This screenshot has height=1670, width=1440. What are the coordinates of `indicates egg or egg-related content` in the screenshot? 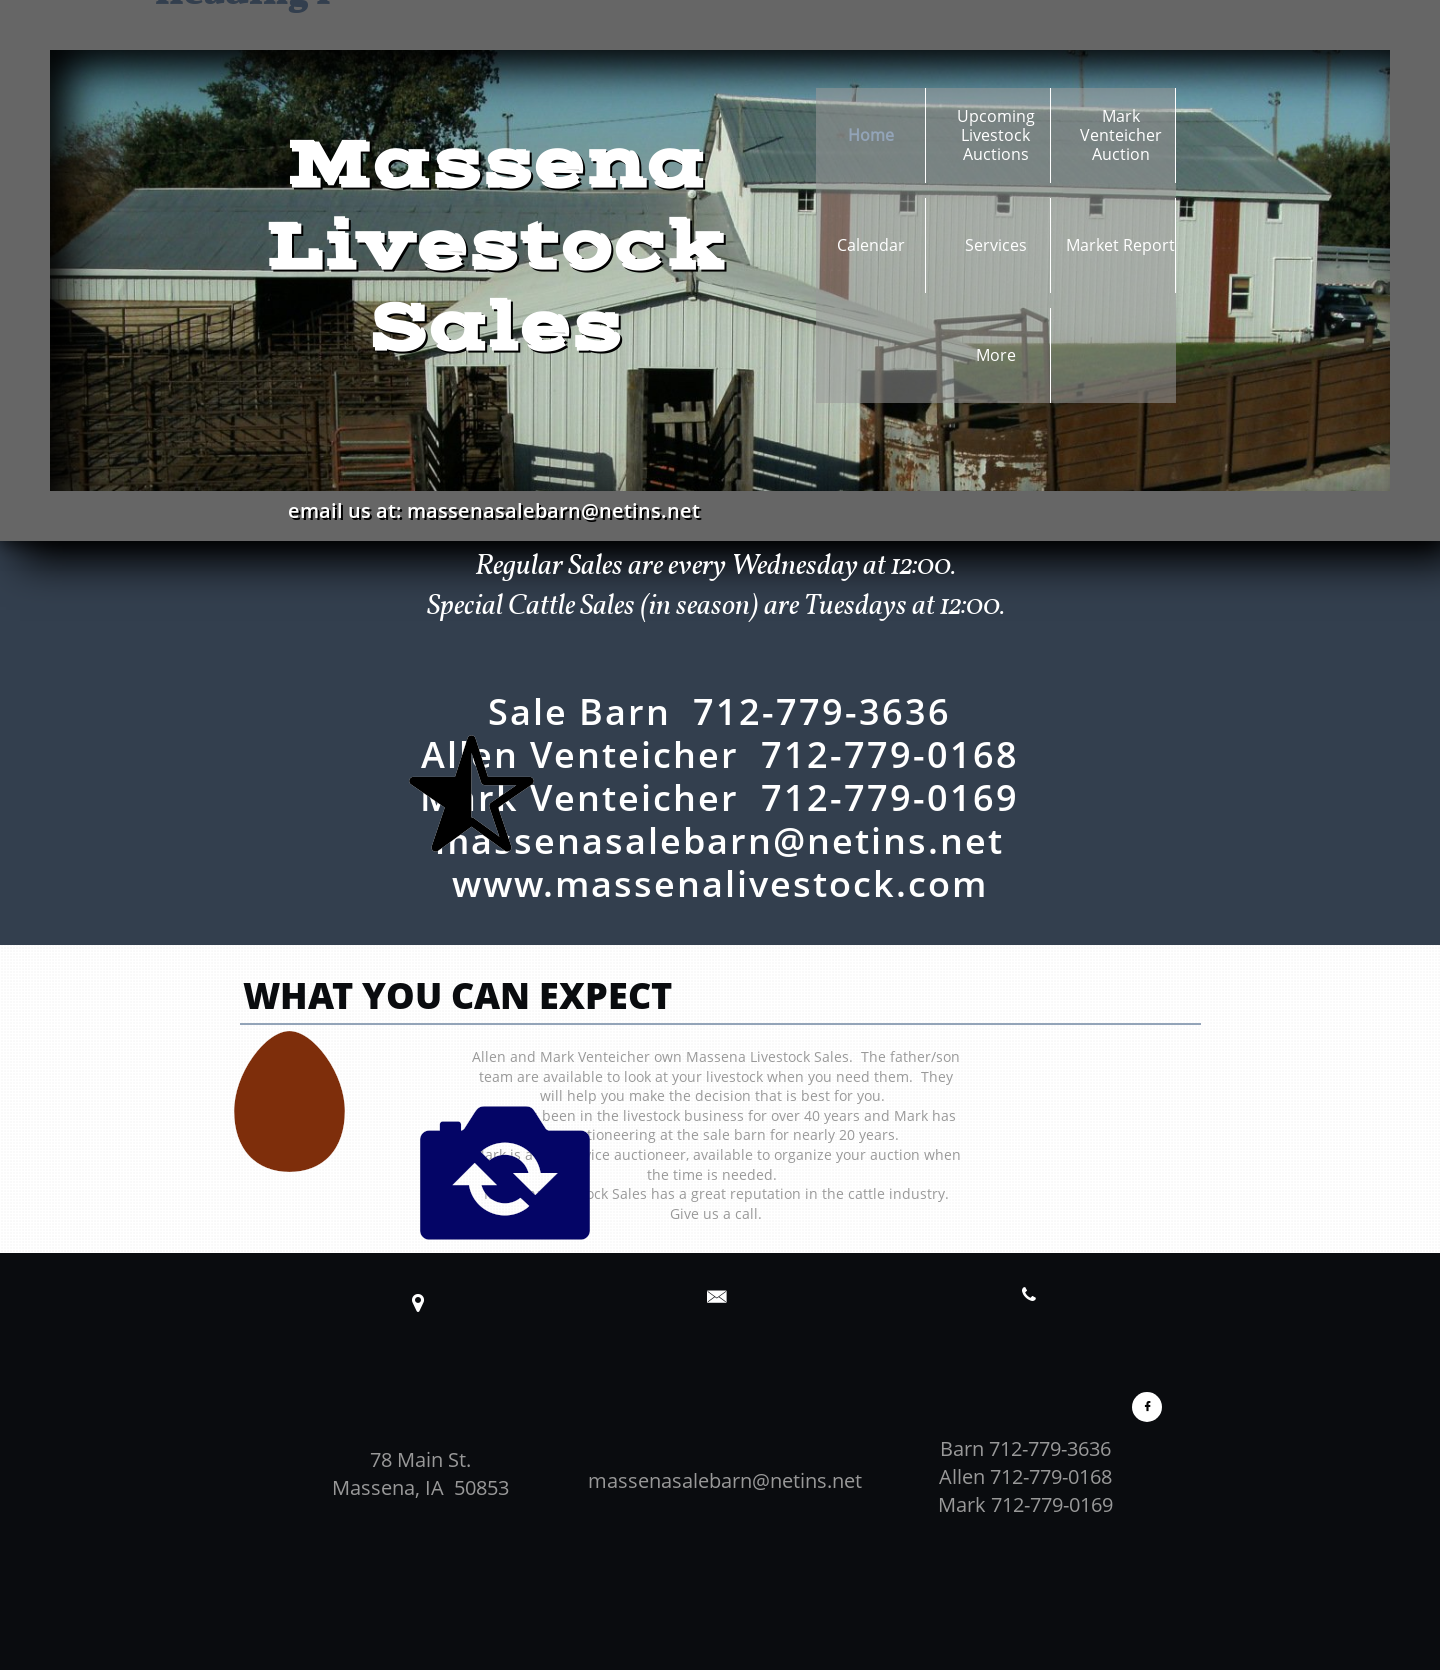 It's located at (289, 1101).